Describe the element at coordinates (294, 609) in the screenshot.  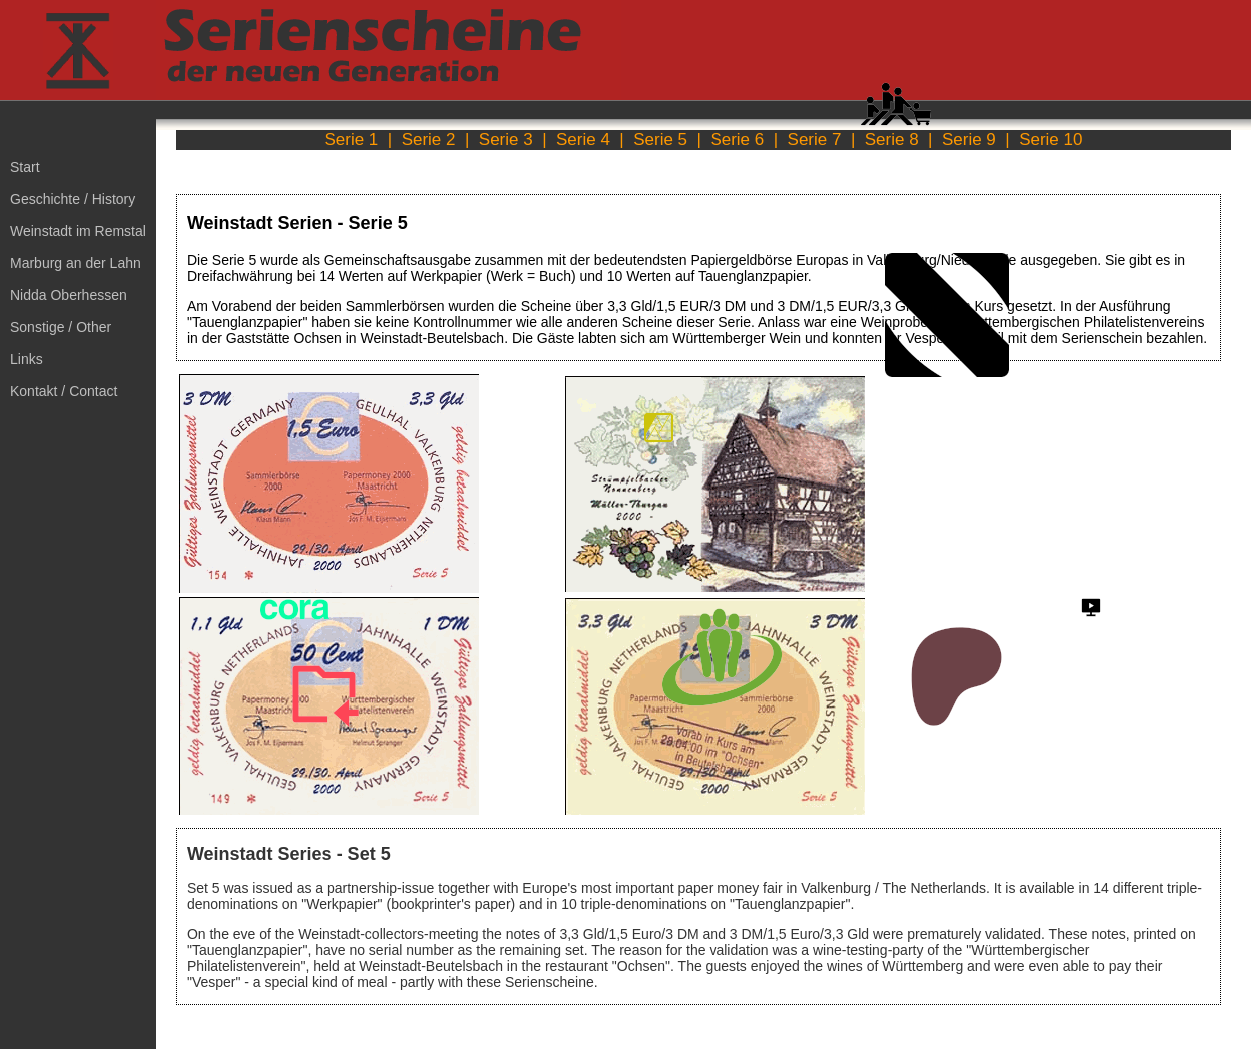
I see `Cora brand logo` at that location.